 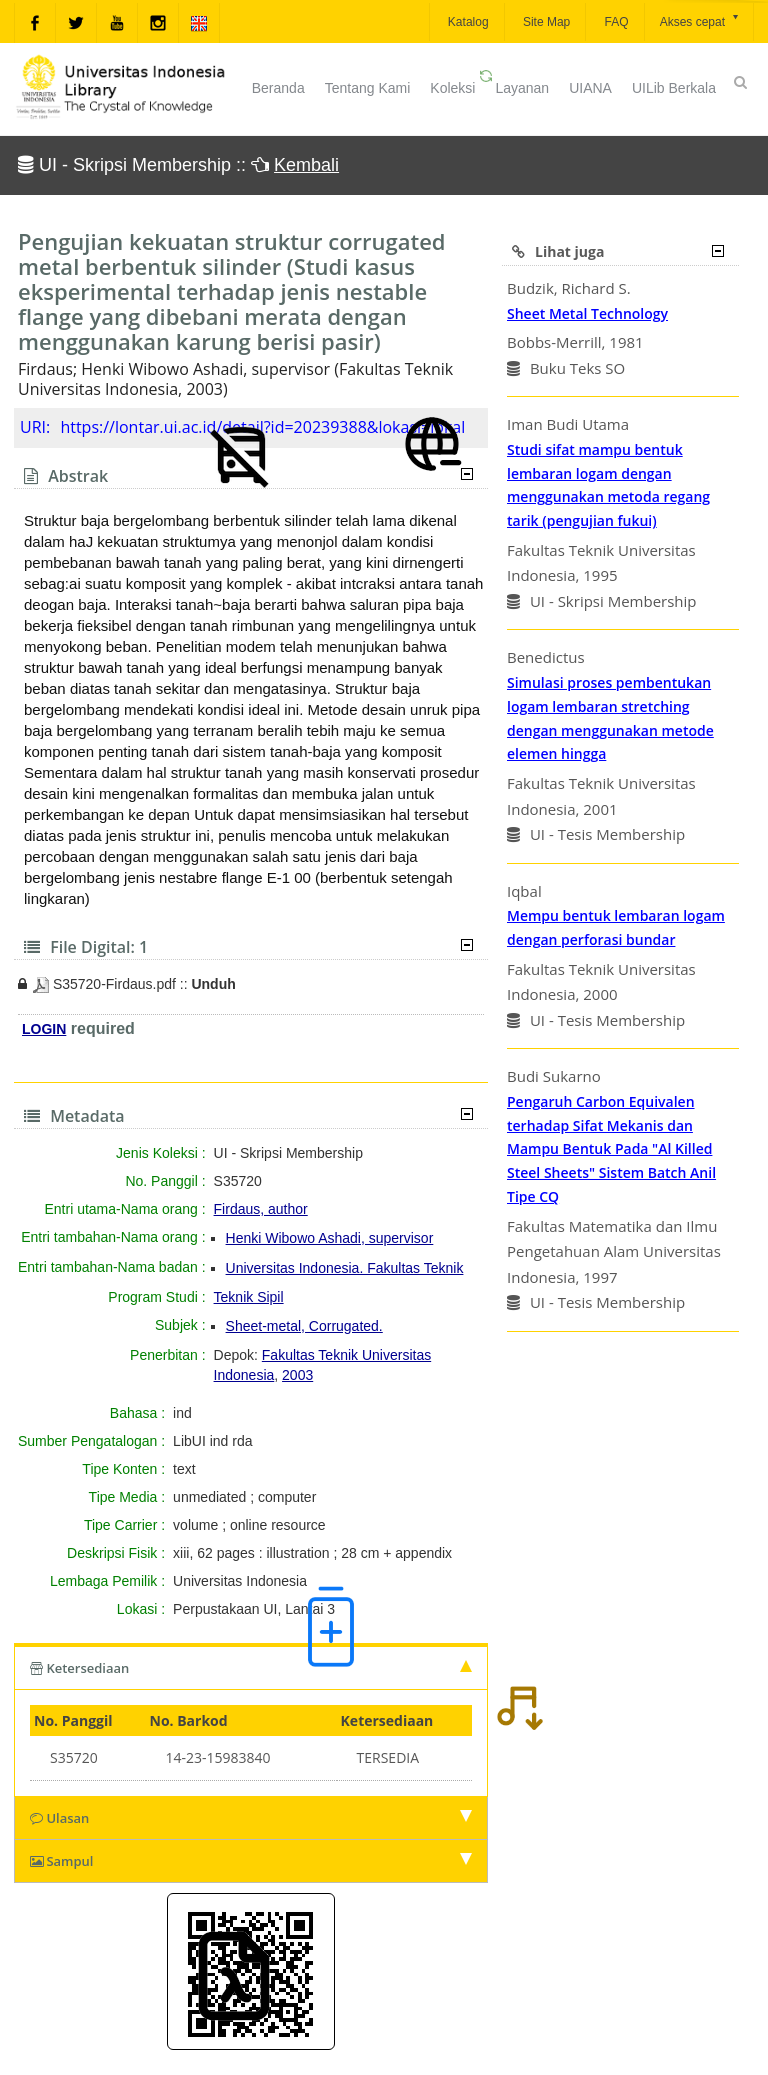 I want to click on download music or audio file, so click(x=519, y=1706).